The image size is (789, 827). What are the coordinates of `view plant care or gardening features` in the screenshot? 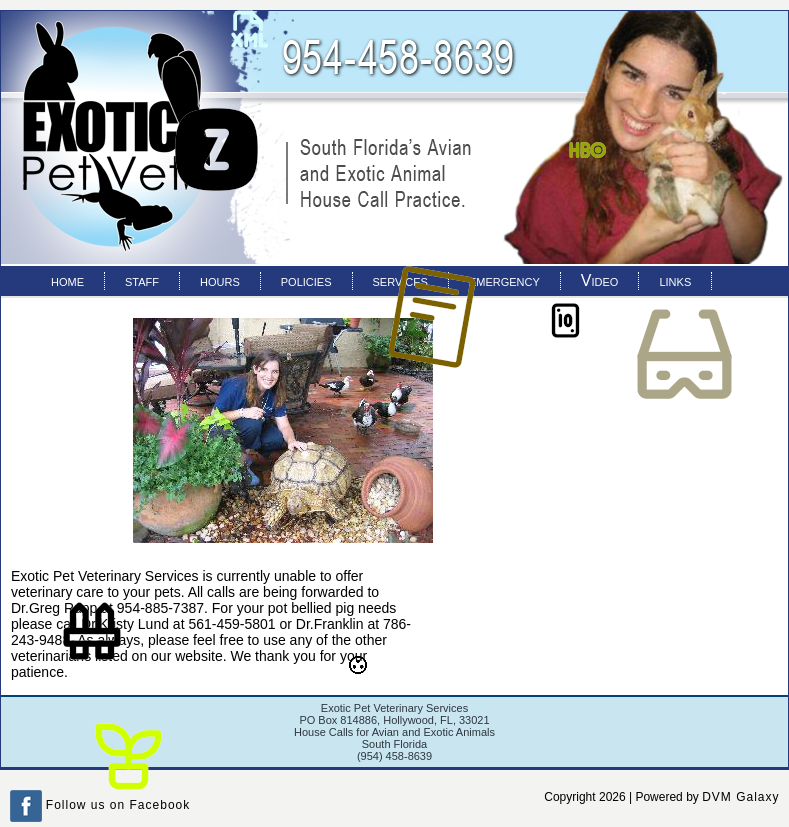 It's located at (128, 756).